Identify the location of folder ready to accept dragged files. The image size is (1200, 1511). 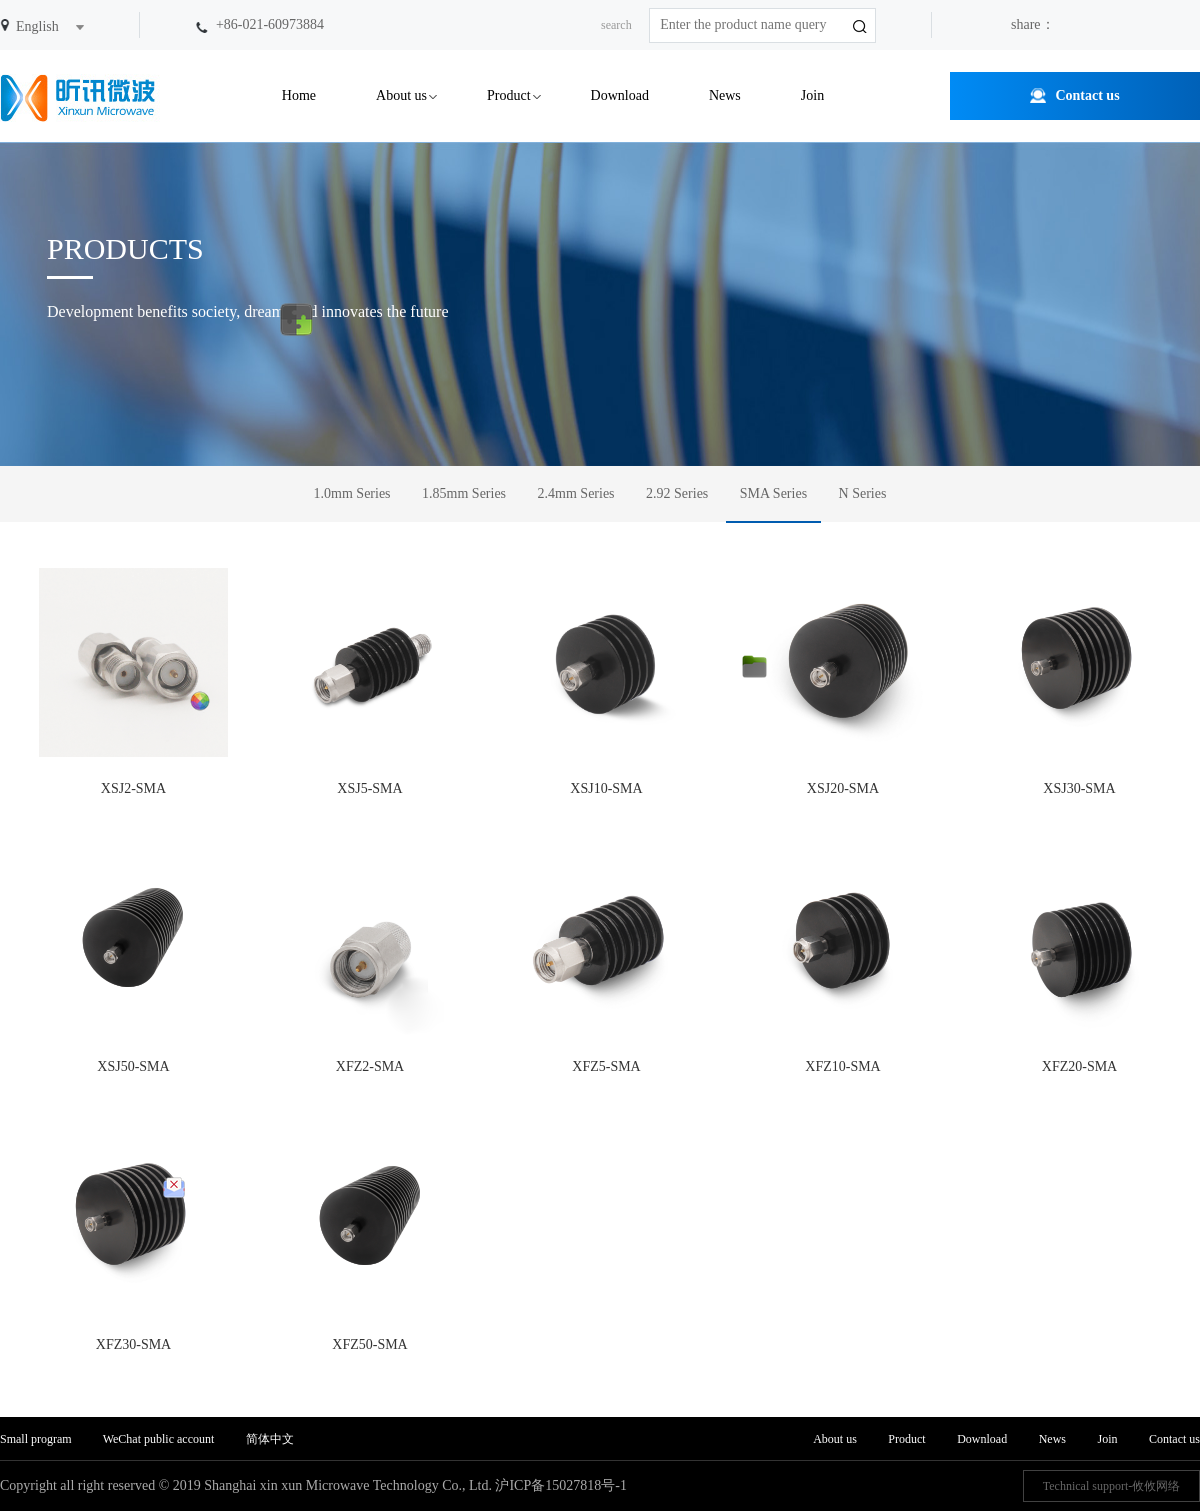
(754, 666).